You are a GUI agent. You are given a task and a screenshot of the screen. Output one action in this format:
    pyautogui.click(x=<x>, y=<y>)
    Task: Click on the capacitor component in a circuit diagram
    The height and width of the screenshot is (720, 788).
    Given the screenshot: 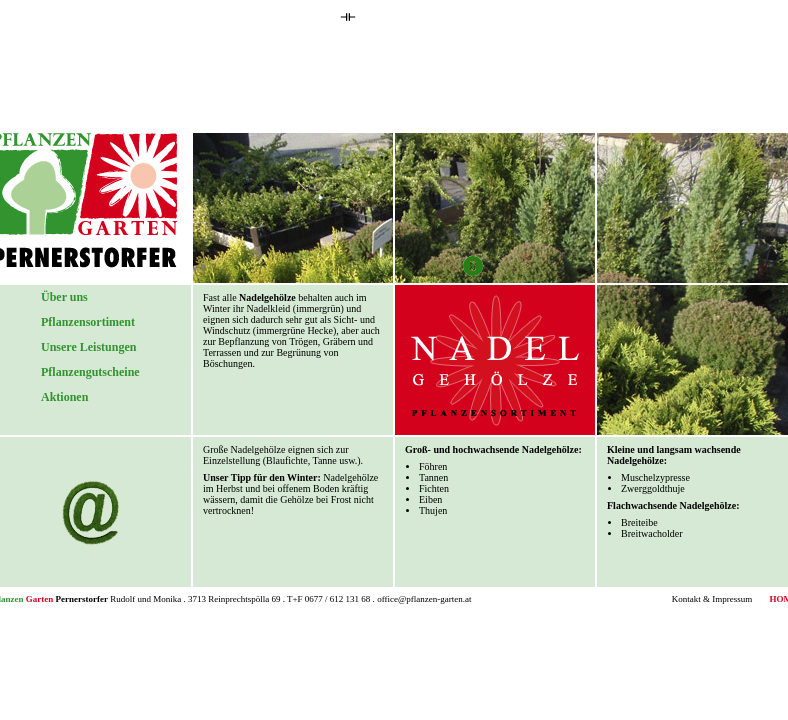 What is the action you would take?
    pyautogui.click(x=348, y=17)
    